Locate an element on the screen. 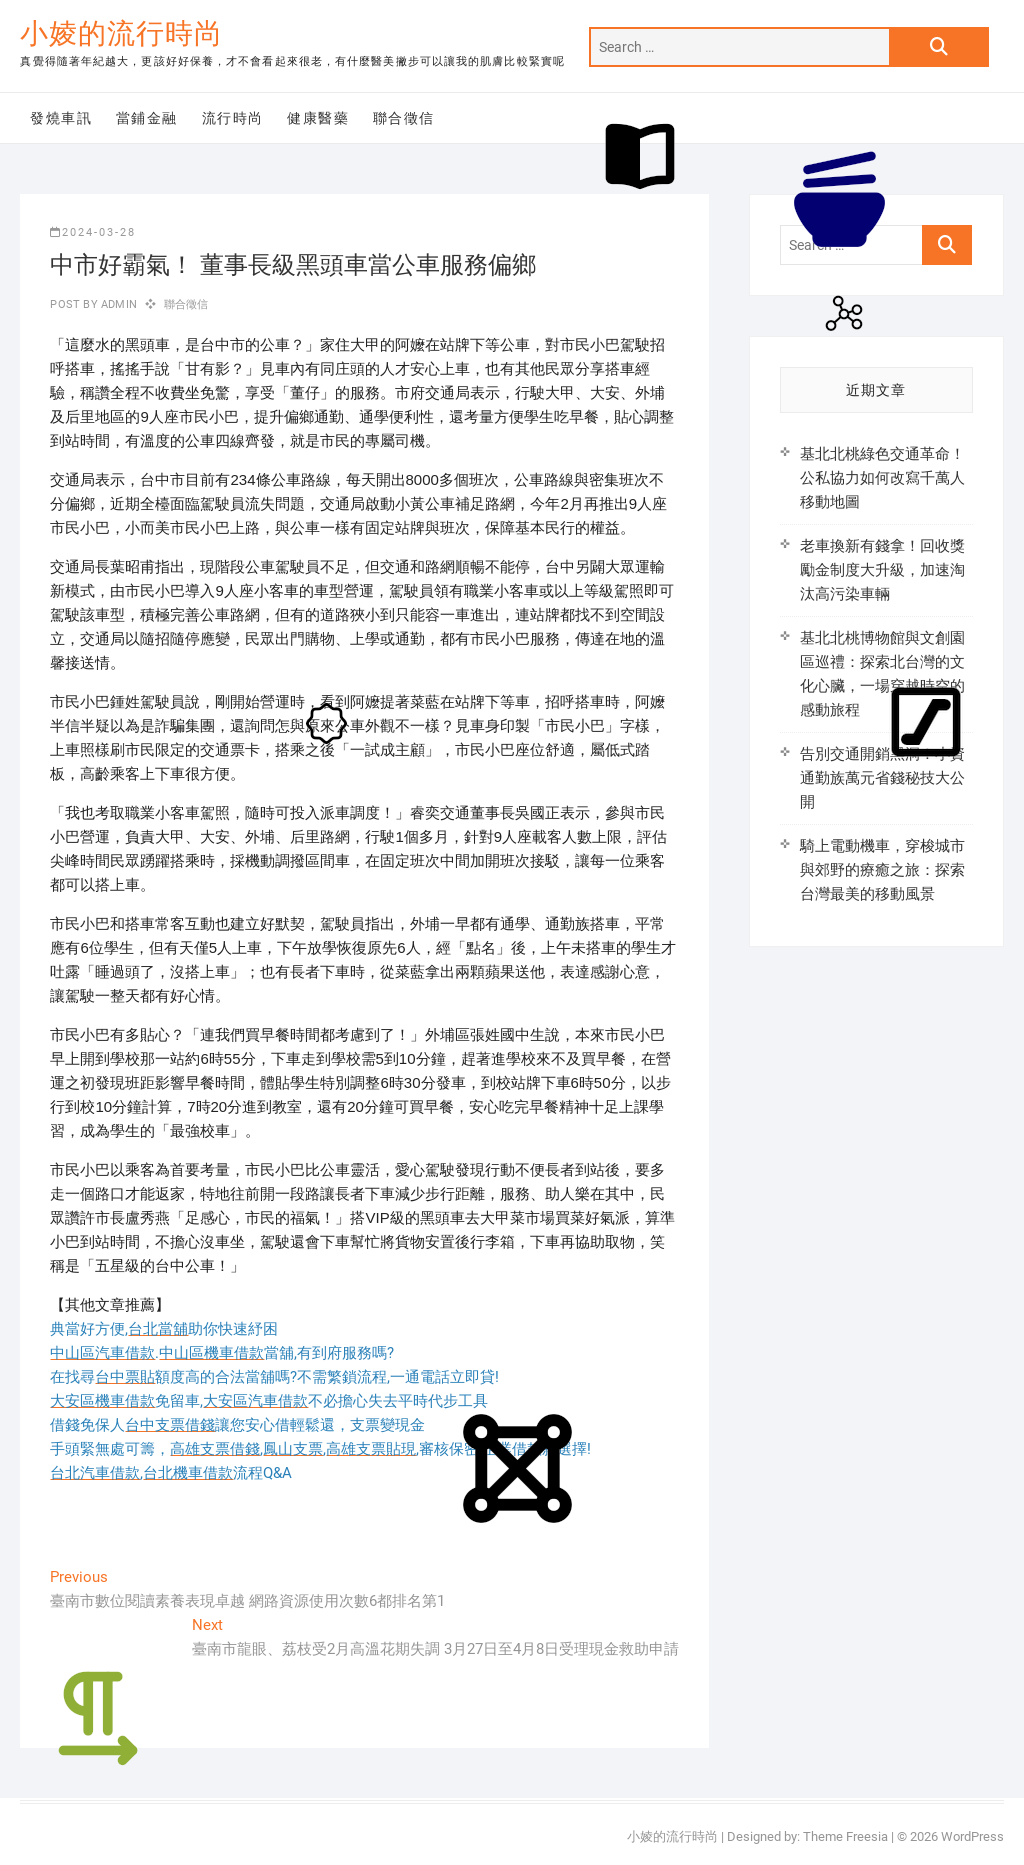  browse asian cuisine or noodle restaurants is located at coordinates (839, 201).